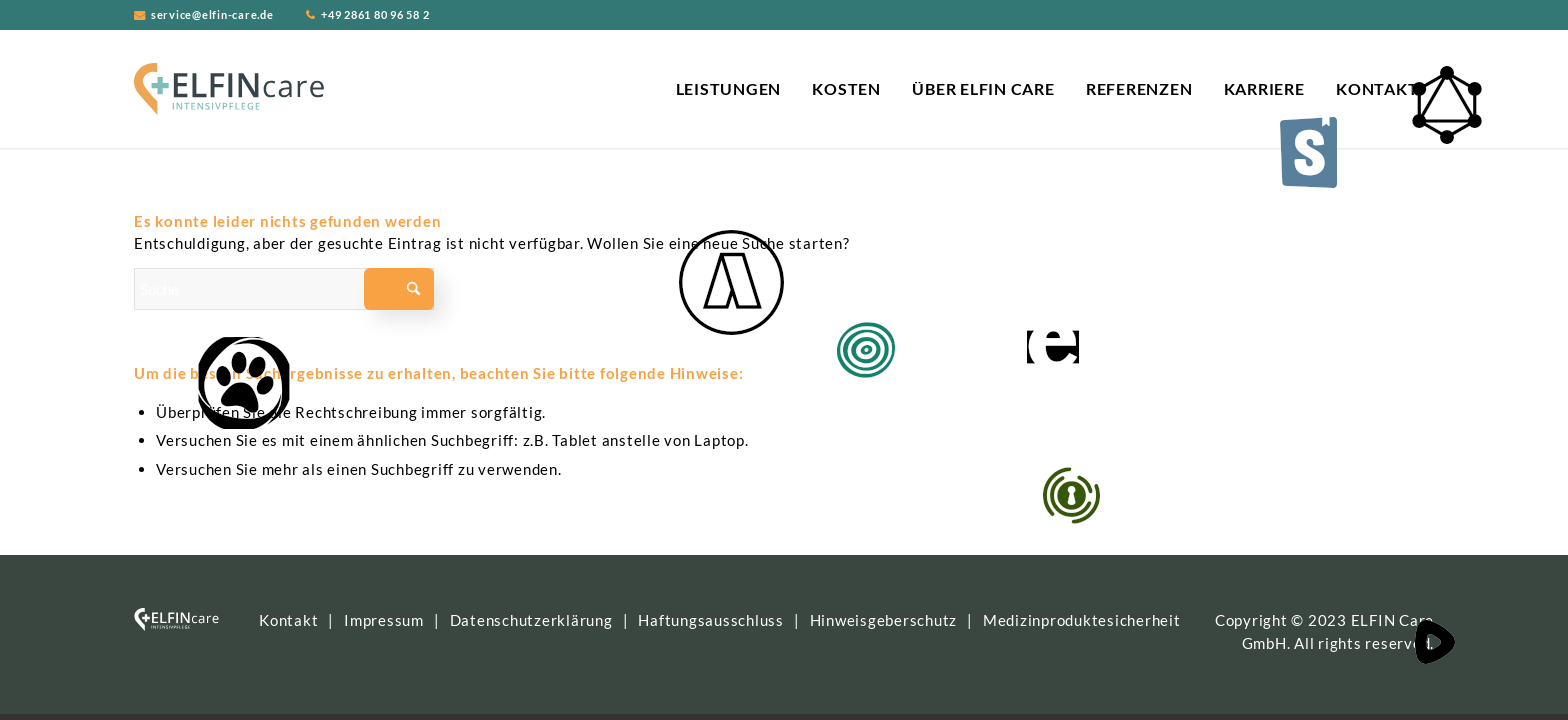 The height and width of the screenshot is (720, 1568). What do you see at coordinates (1308, 152) in the screenshot?
I see `open Storybook component library` at bounding box center [1308, 152].